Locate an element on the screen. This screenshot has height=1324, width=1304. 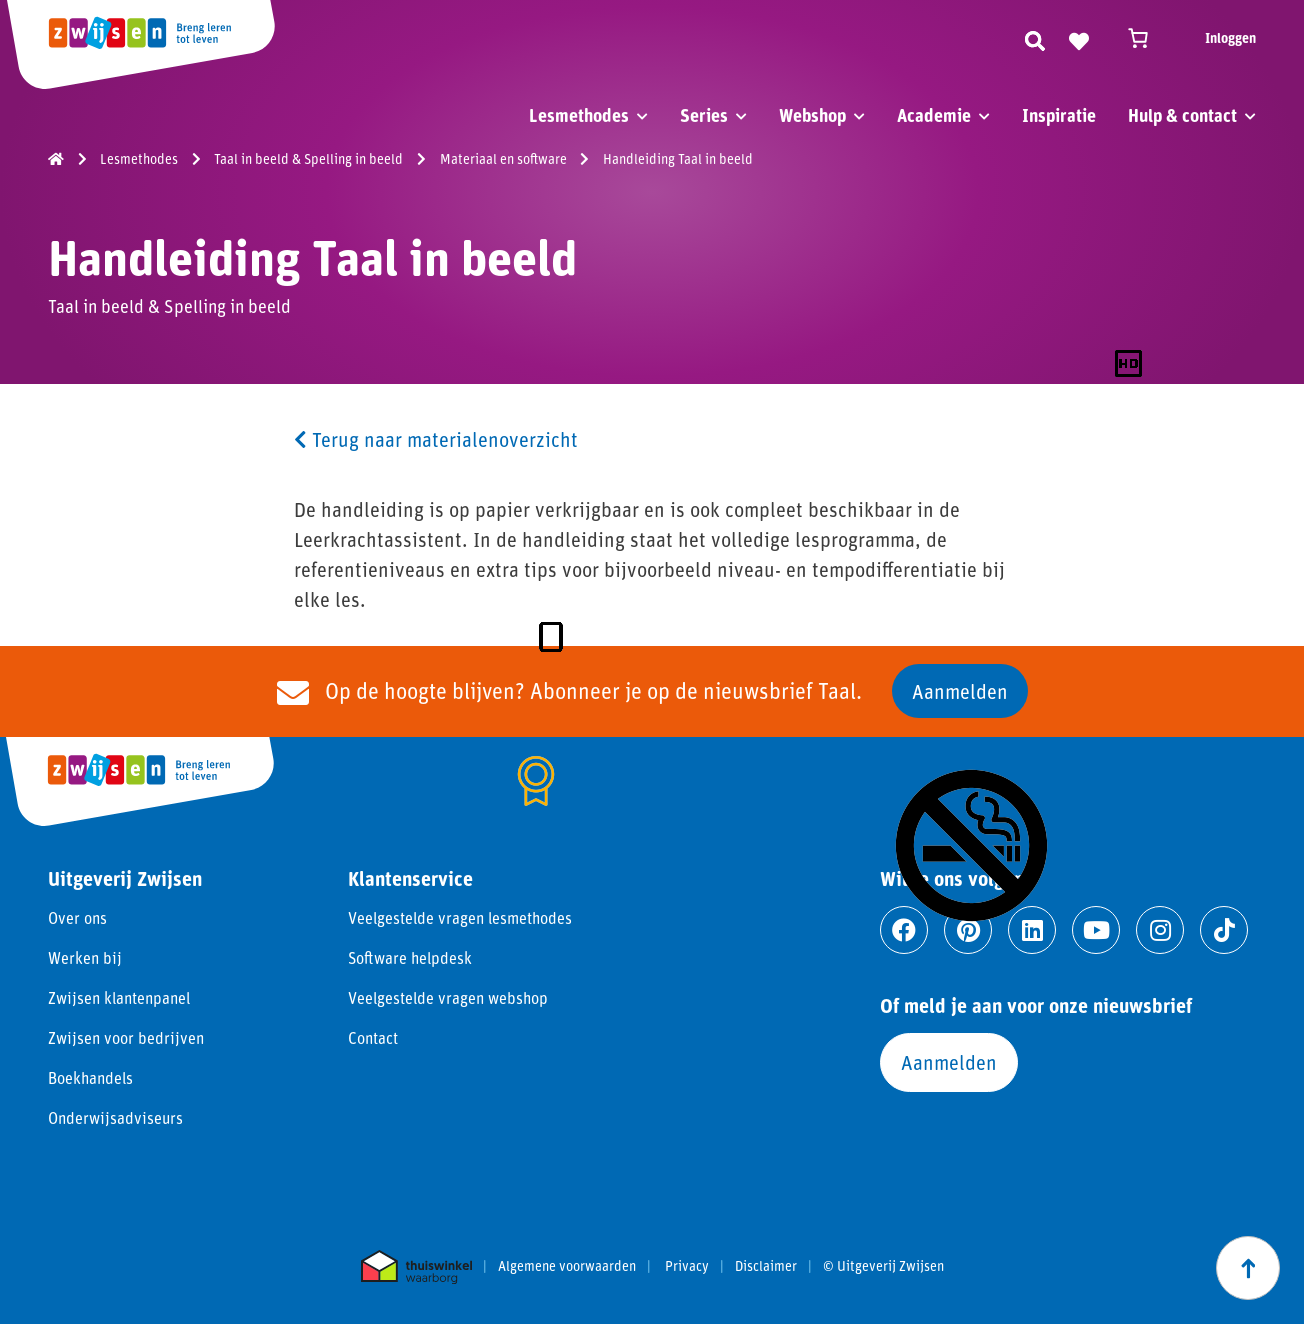
indicates high definition video quality is available is located at coordinates (1128, 363).